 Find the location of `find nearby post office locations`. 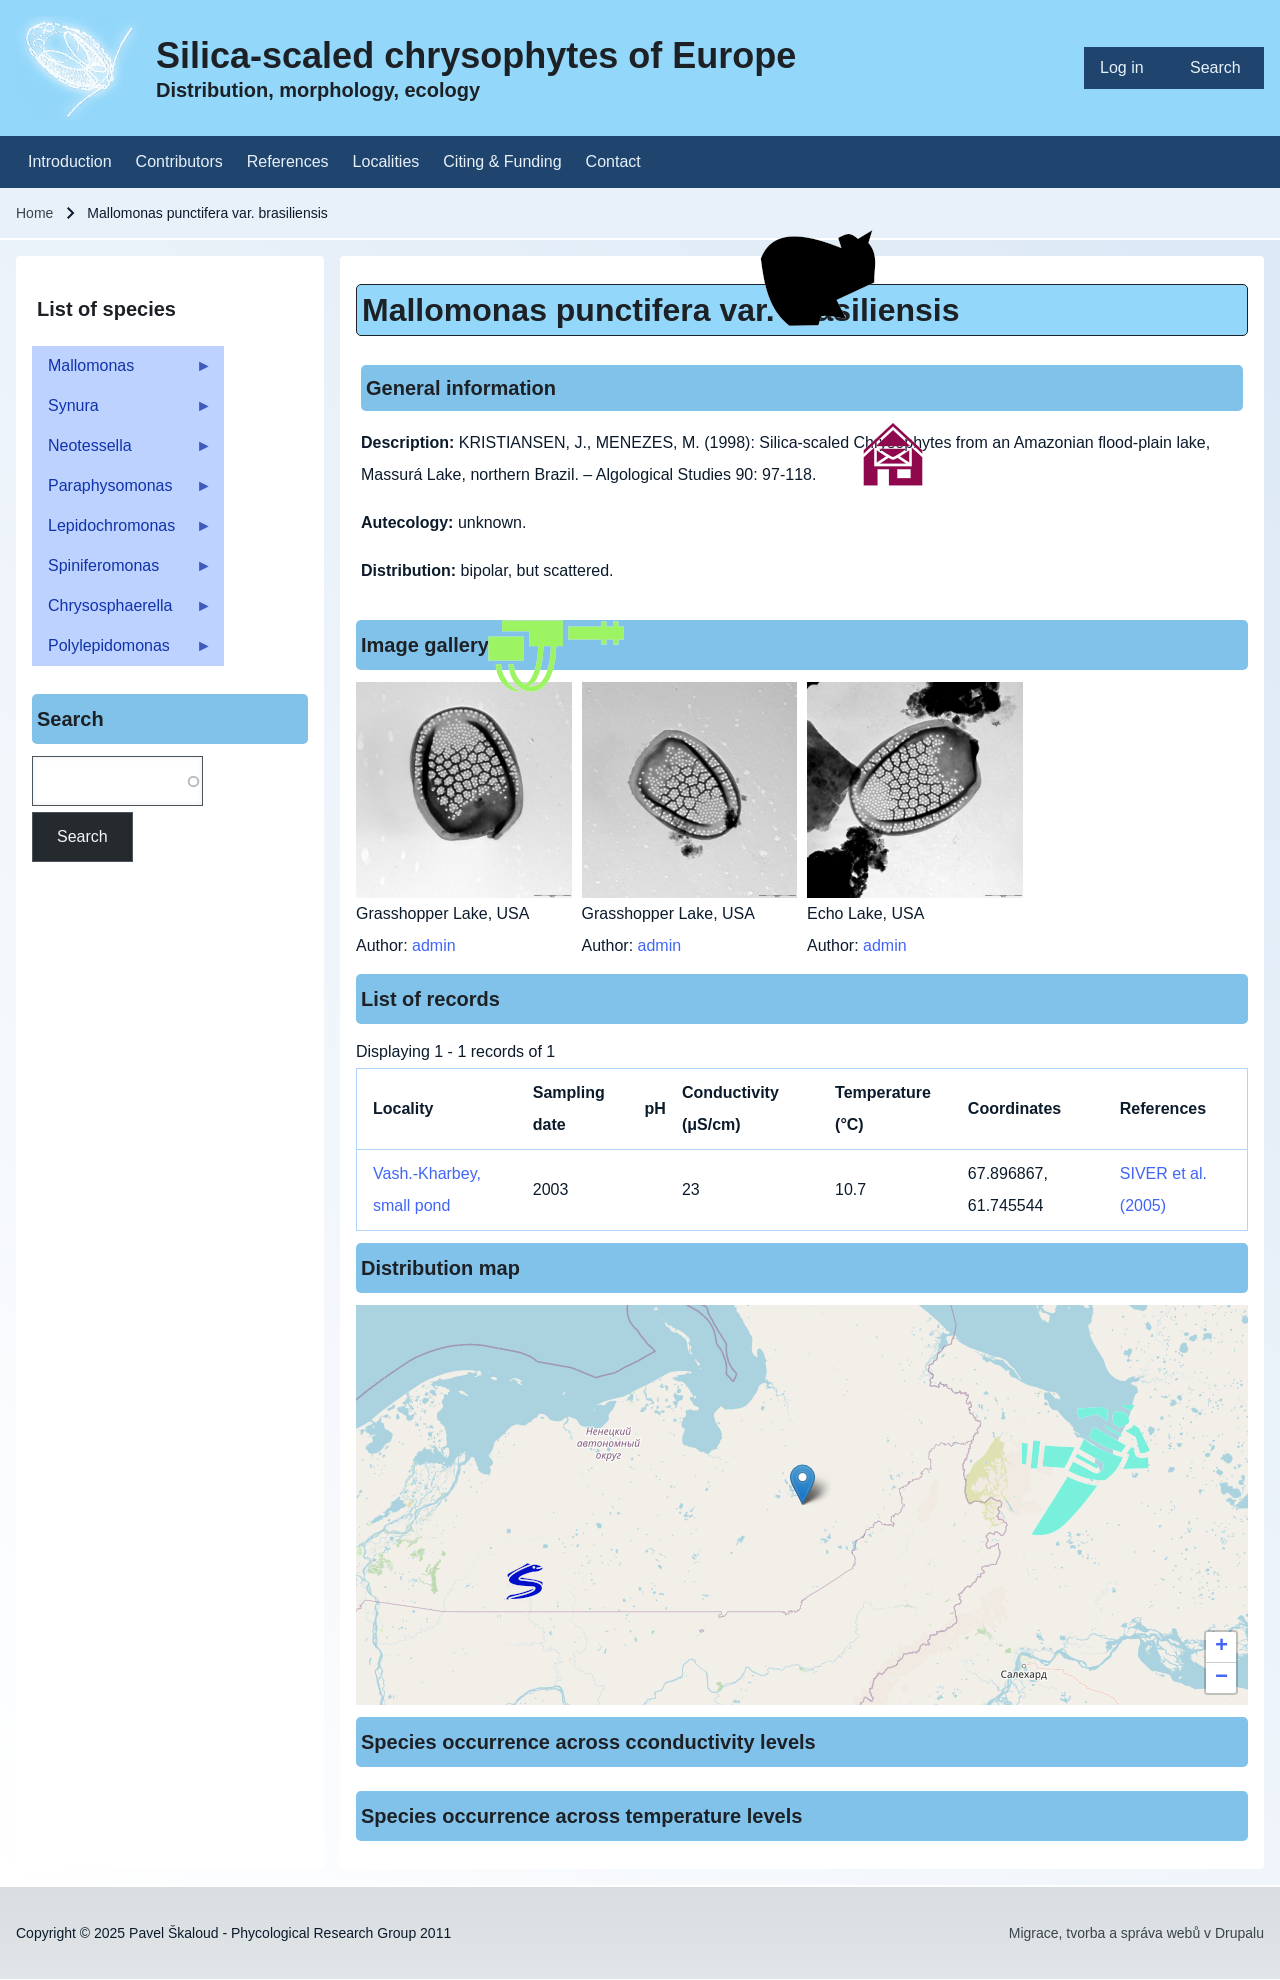

find nearby post office locations is located at coordinates (893, 454).